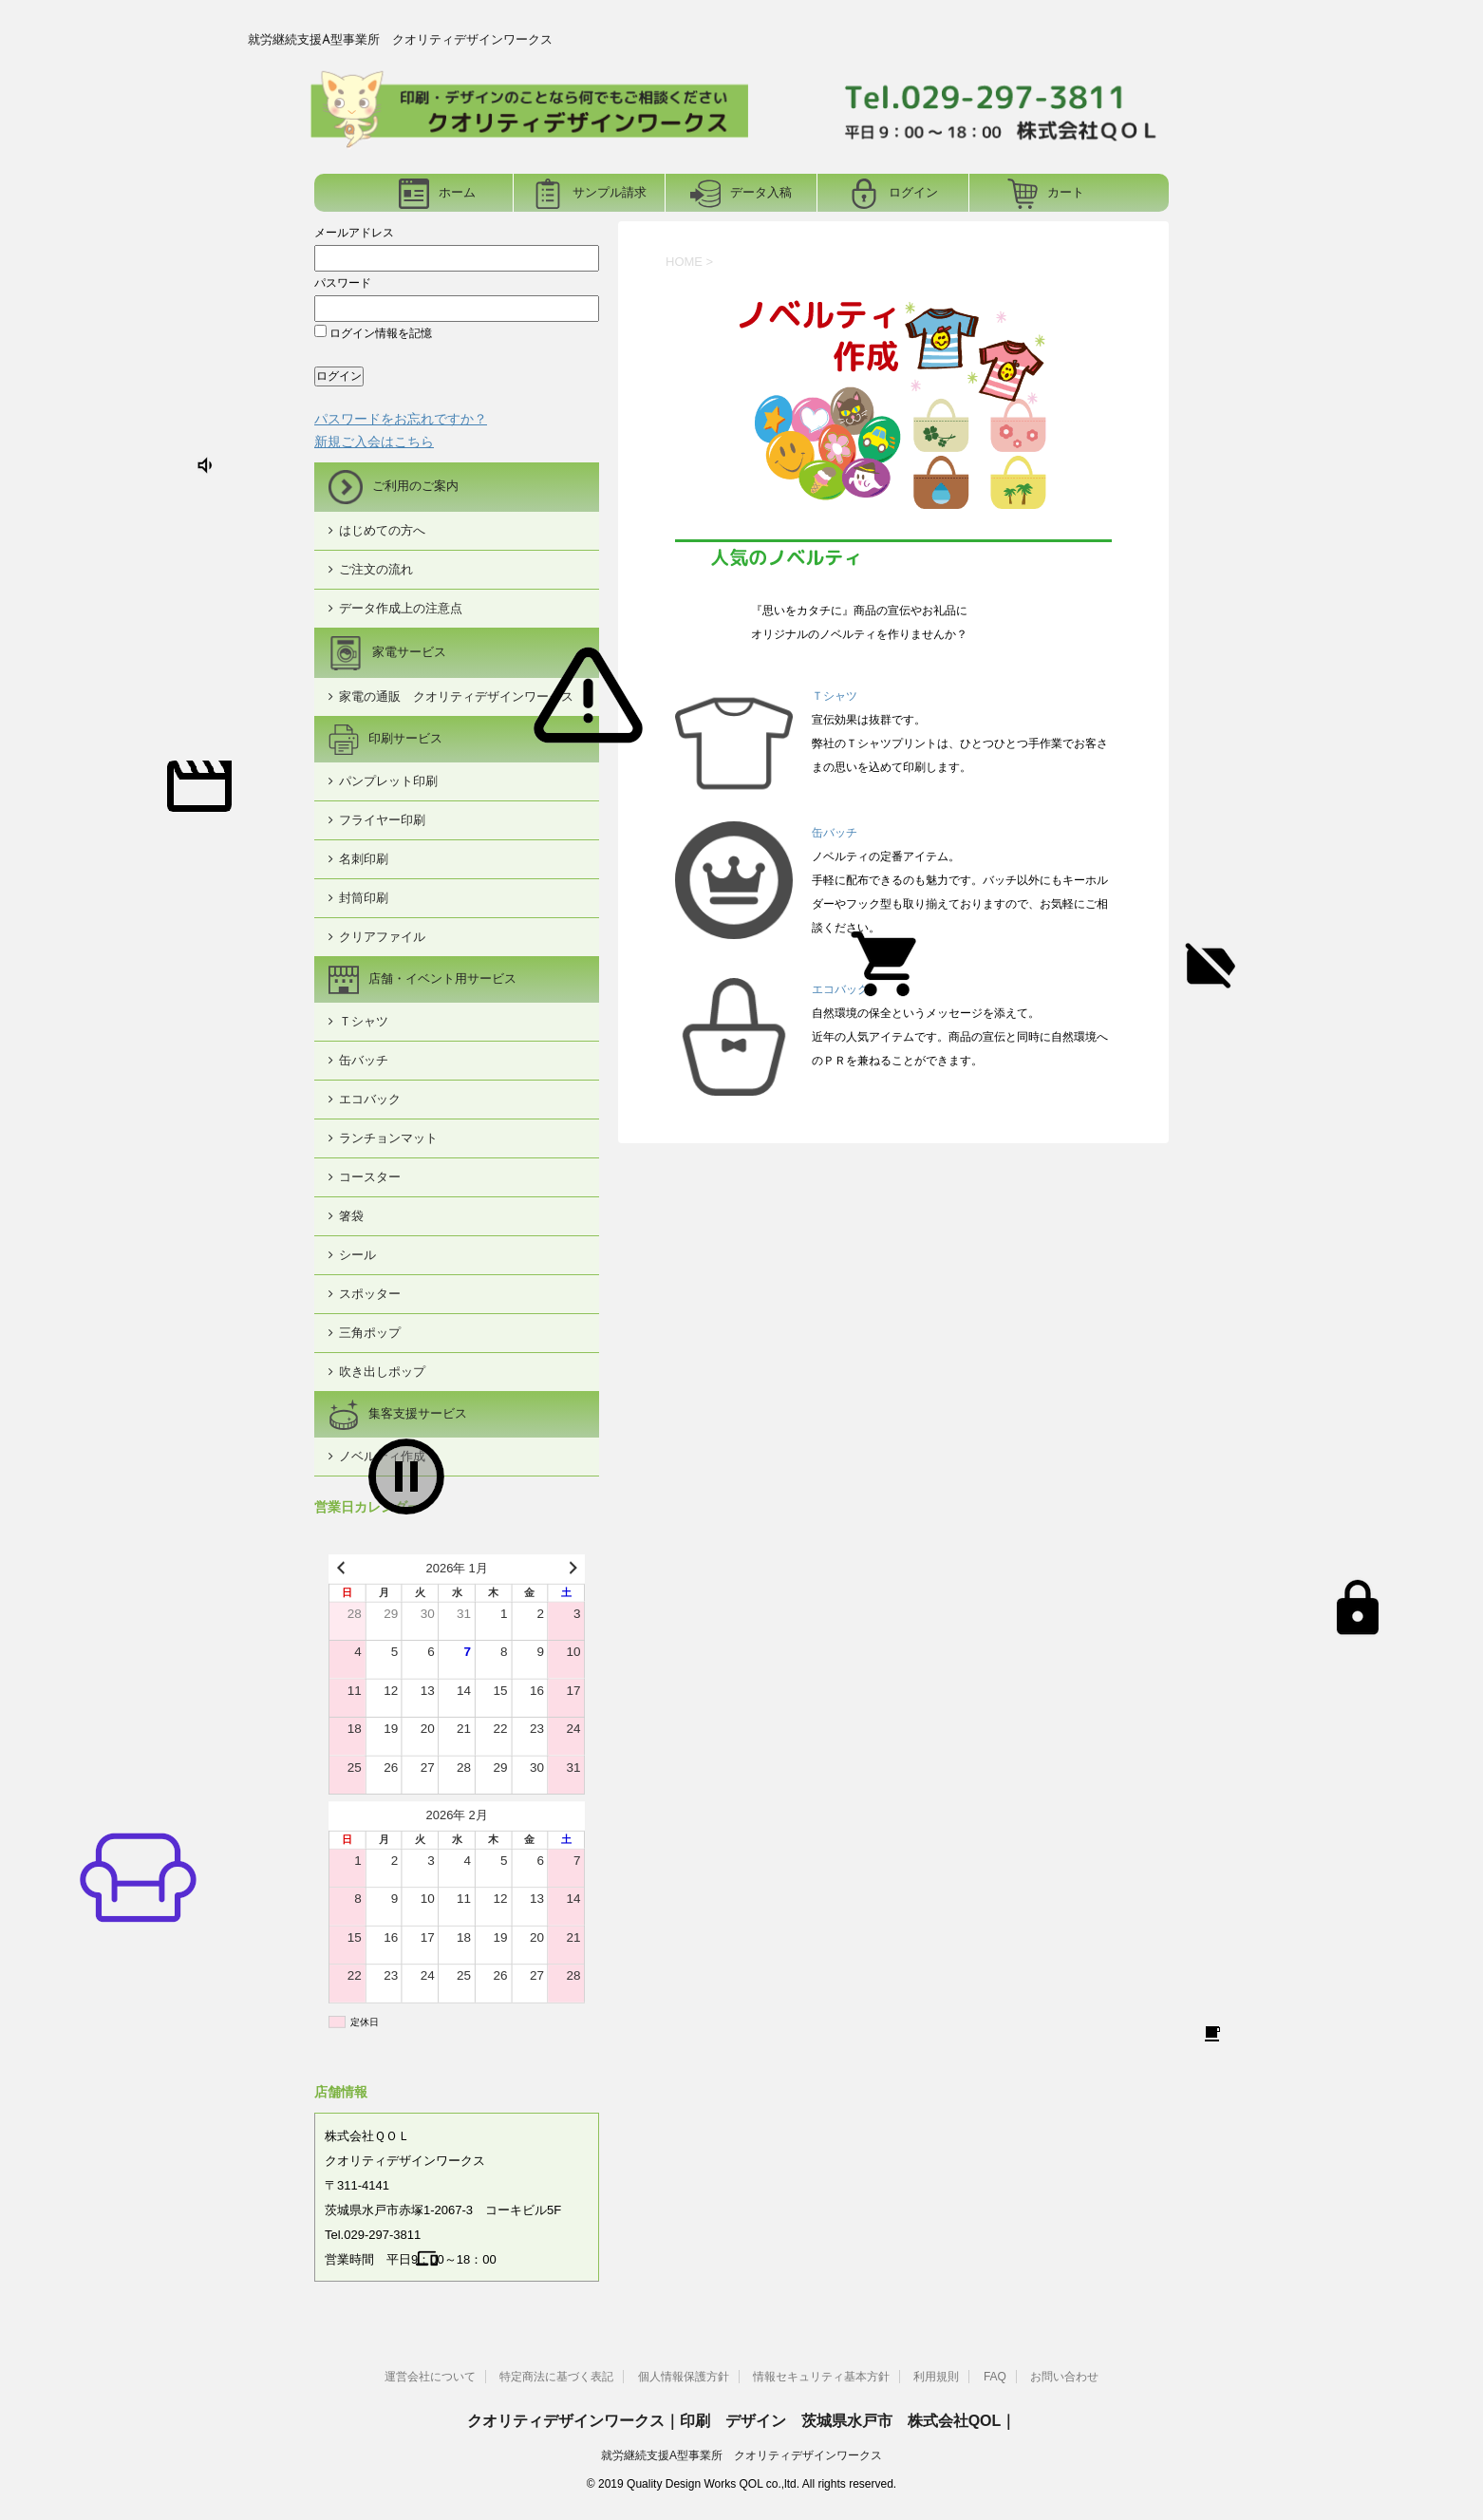  Describe the element at coordinates (138, 1879) in the screenshot. I see `browse furniture or home decor items` at that location.